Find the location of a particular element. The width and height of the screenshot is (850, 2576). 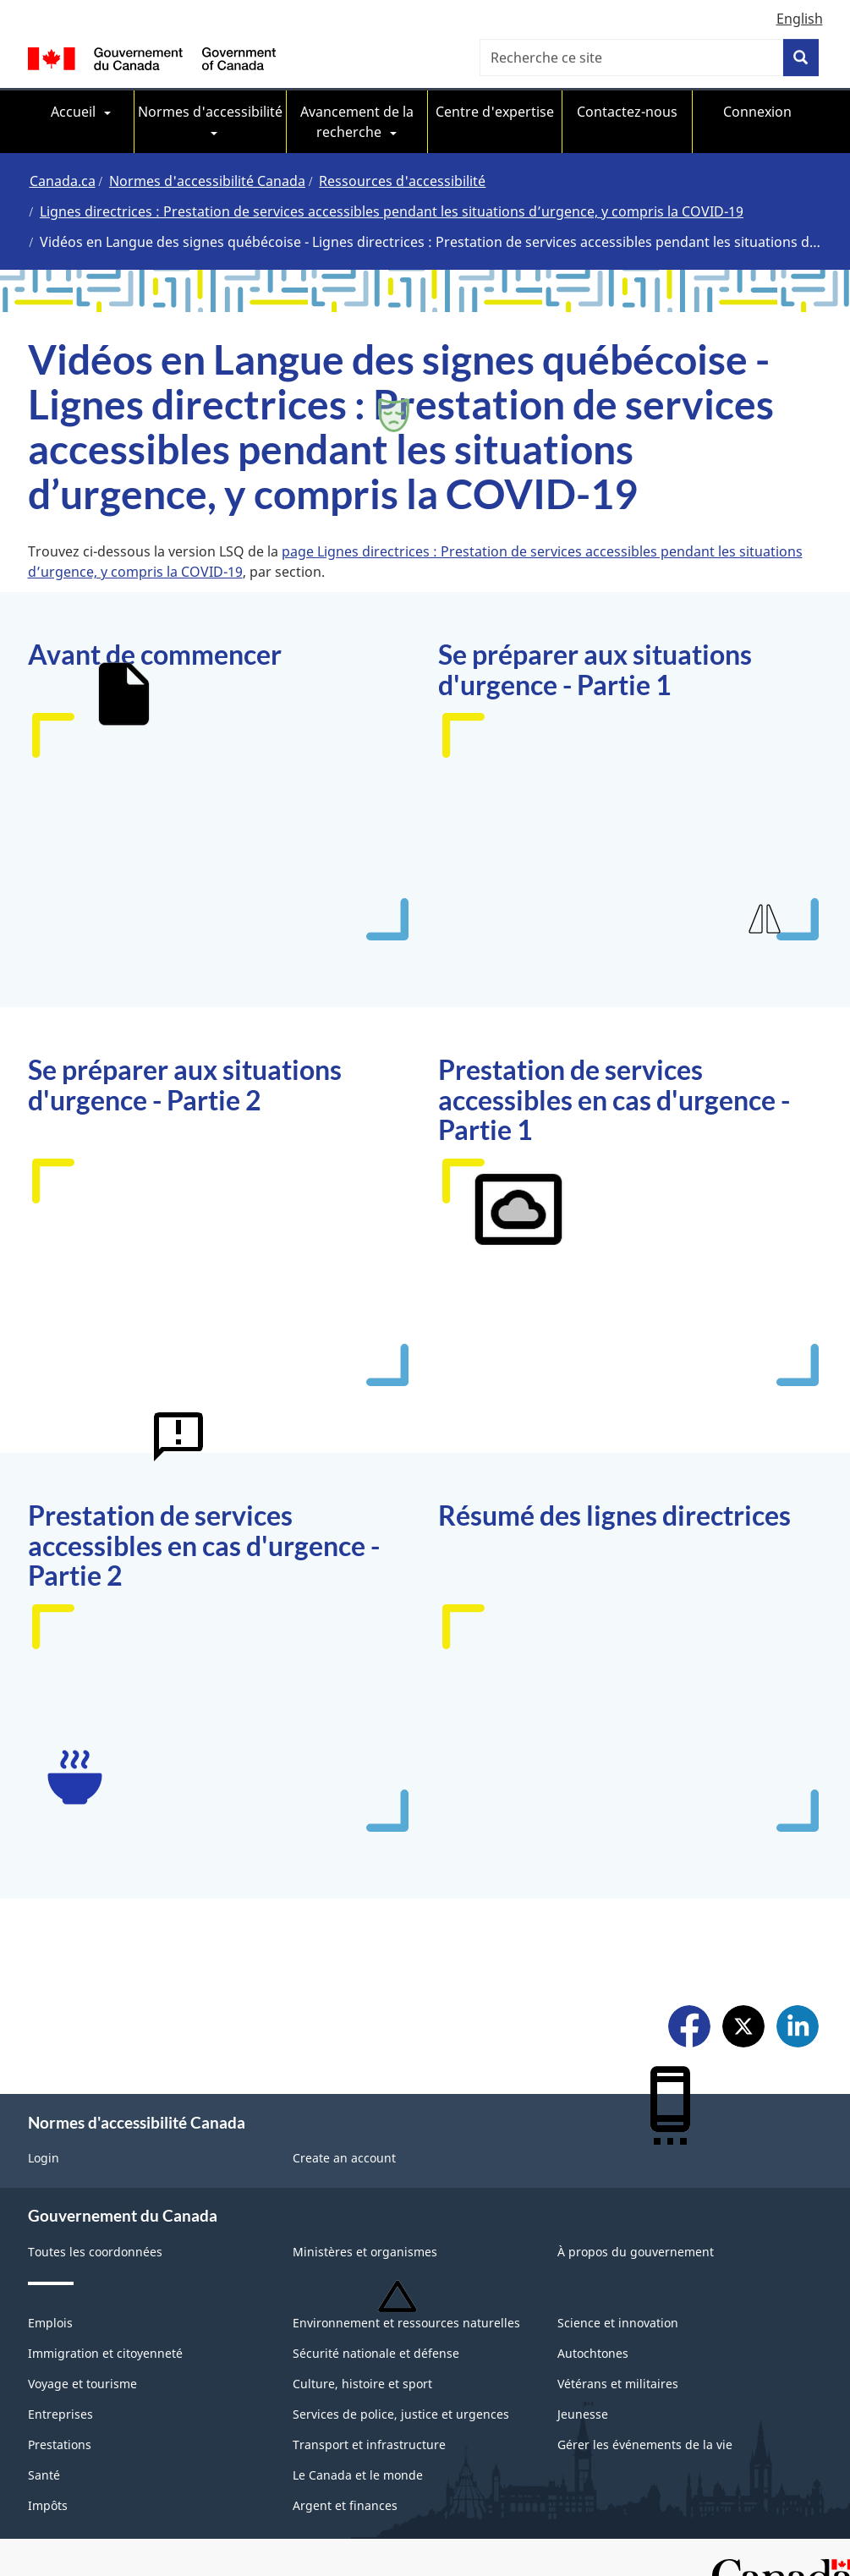

access mobile device settings is located at coordinates (670, 2105).